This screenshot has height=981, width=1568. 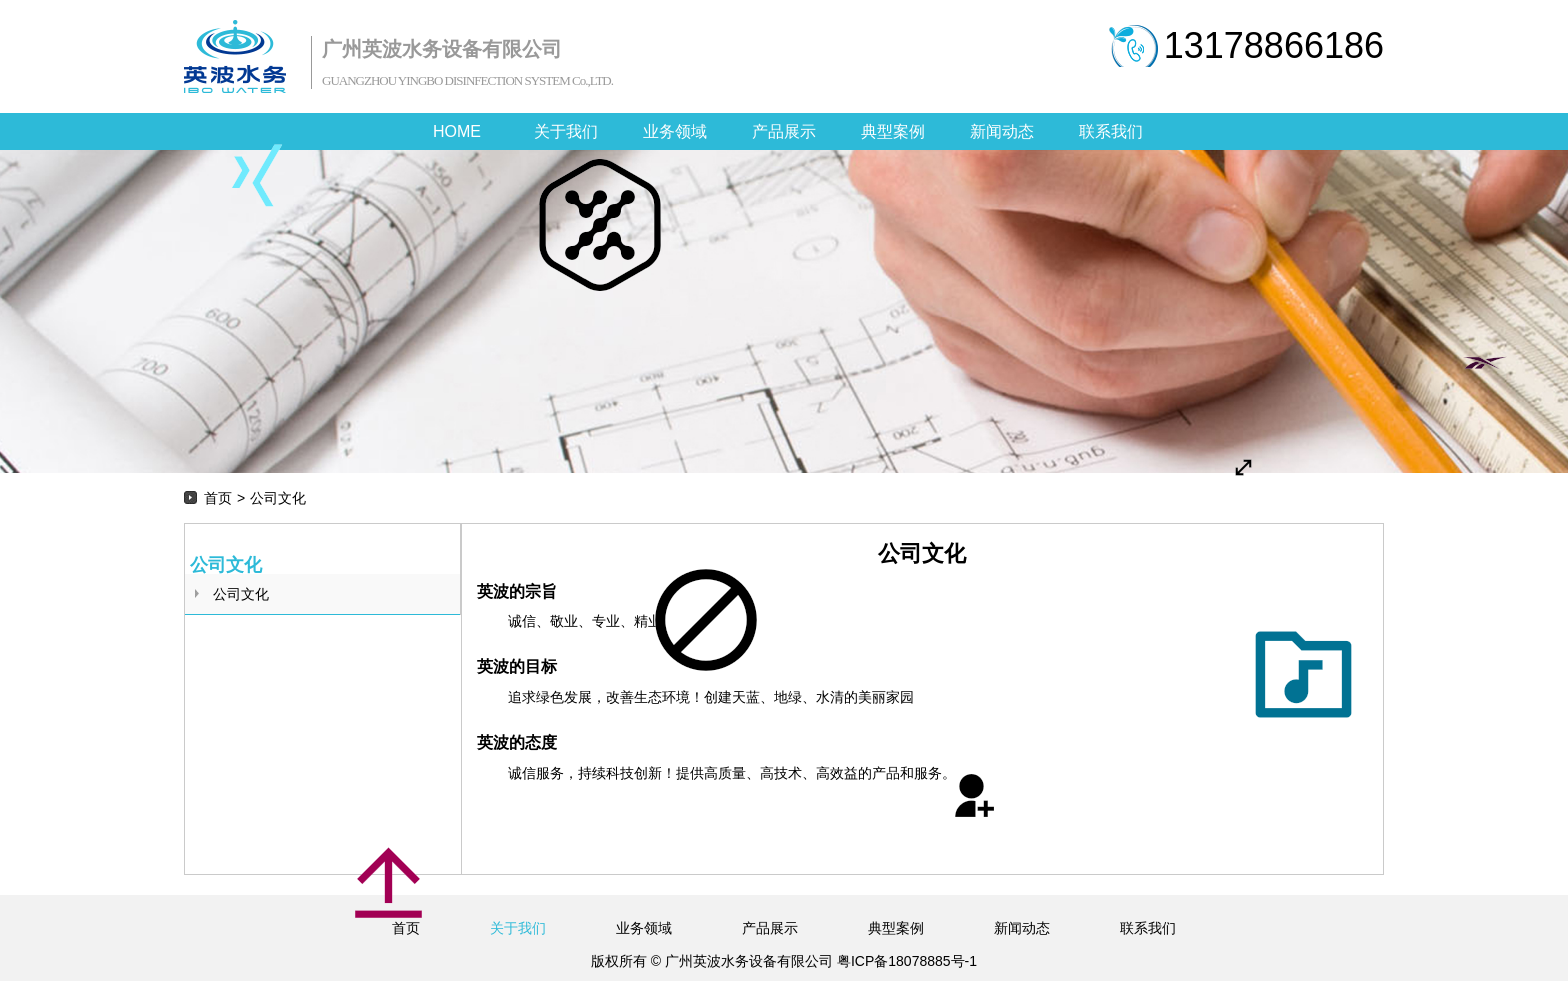 I want to click on open localxpose tunnel service, so click(x=600, y=225).